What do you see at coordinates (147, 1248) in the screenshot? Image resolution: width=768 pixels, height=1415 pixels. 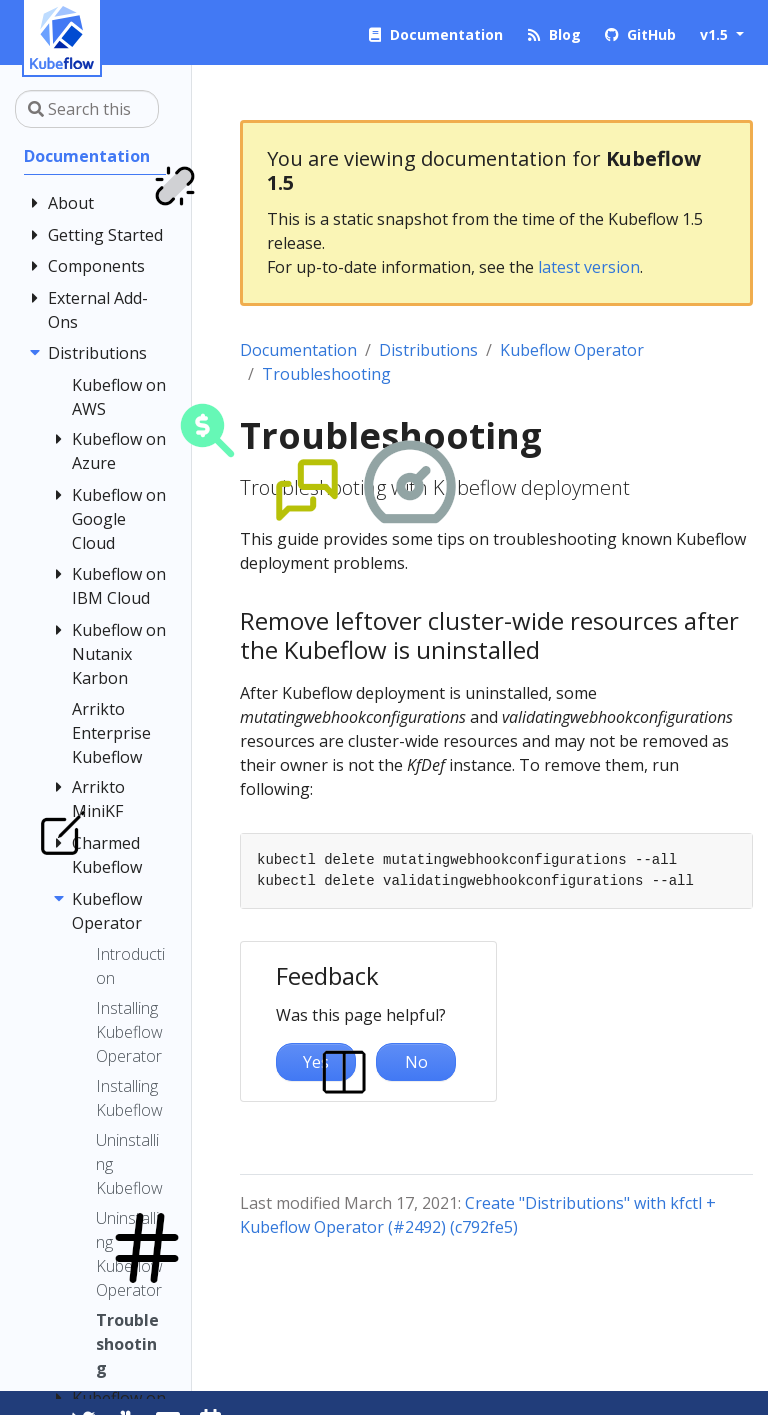 I see `add or browse hashtags` at bounding box center [147, 1248].